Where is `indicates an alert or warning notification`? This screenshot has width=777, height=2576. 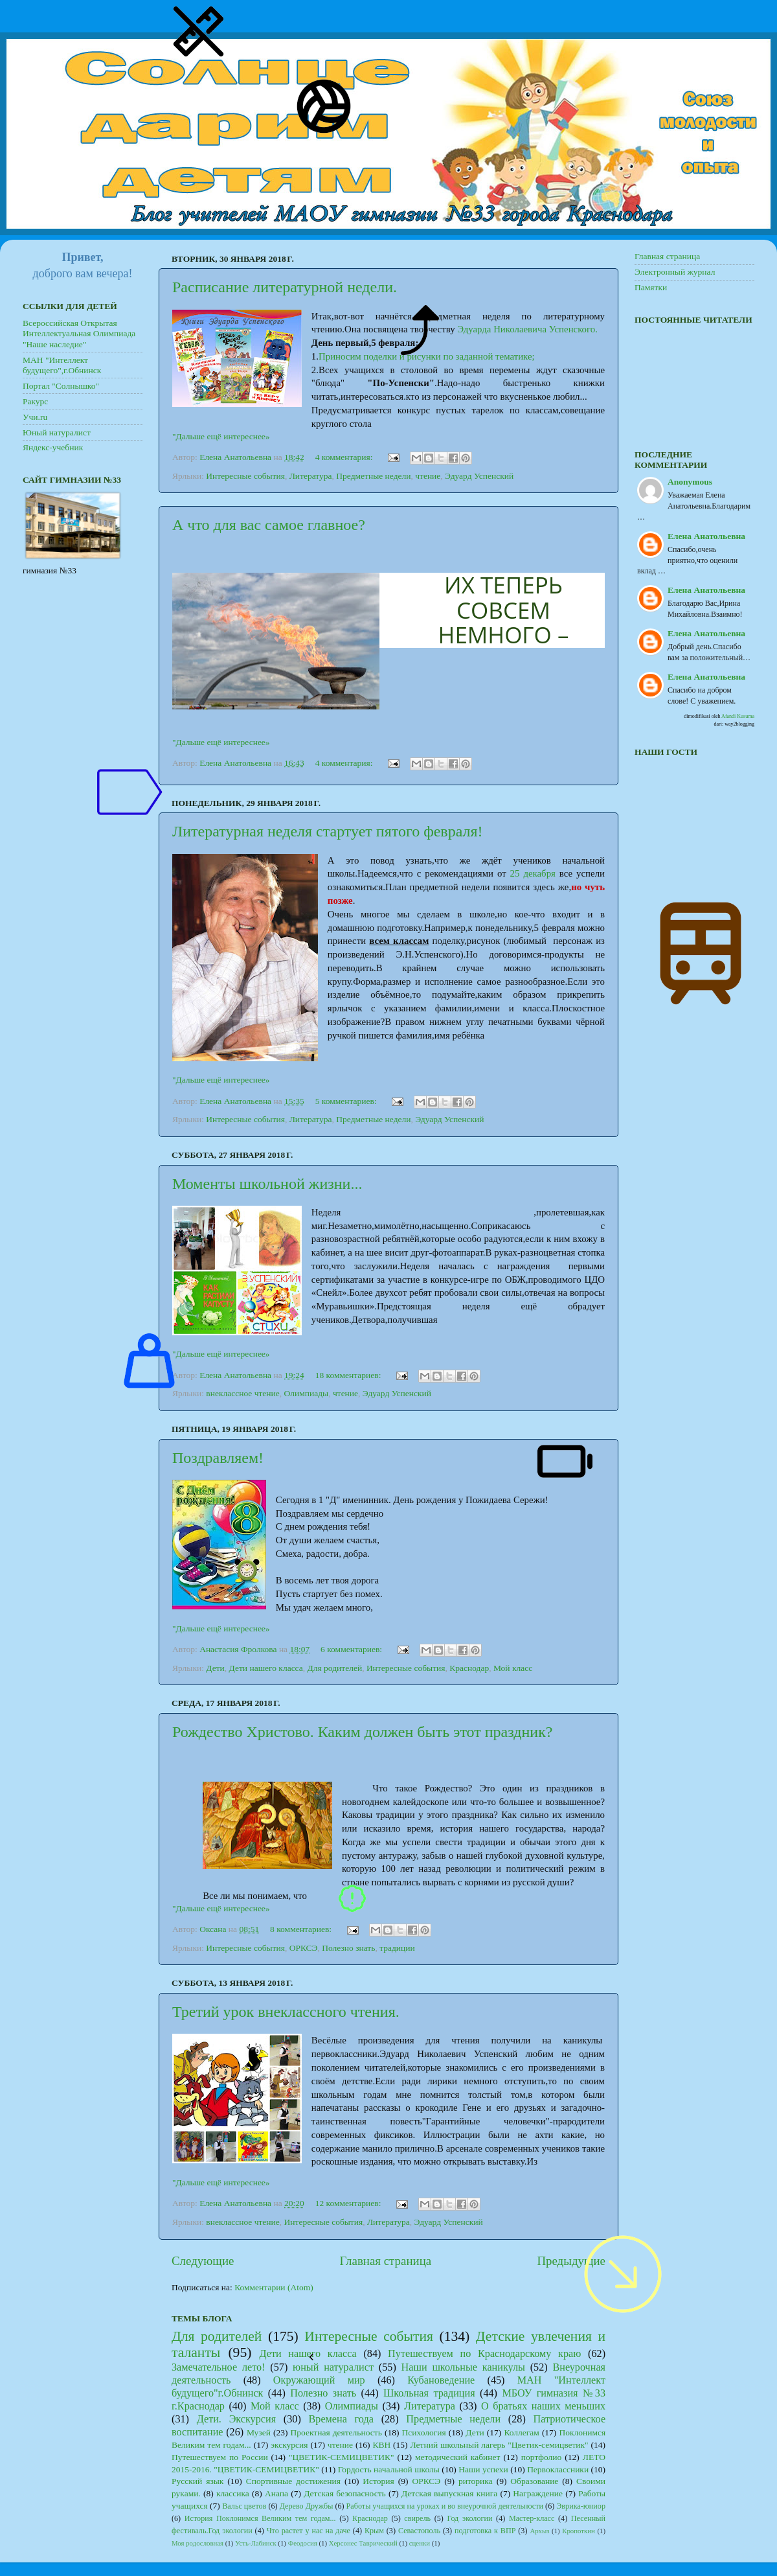 indicates an alert or warning notification is located at coordinates (352, 1898).